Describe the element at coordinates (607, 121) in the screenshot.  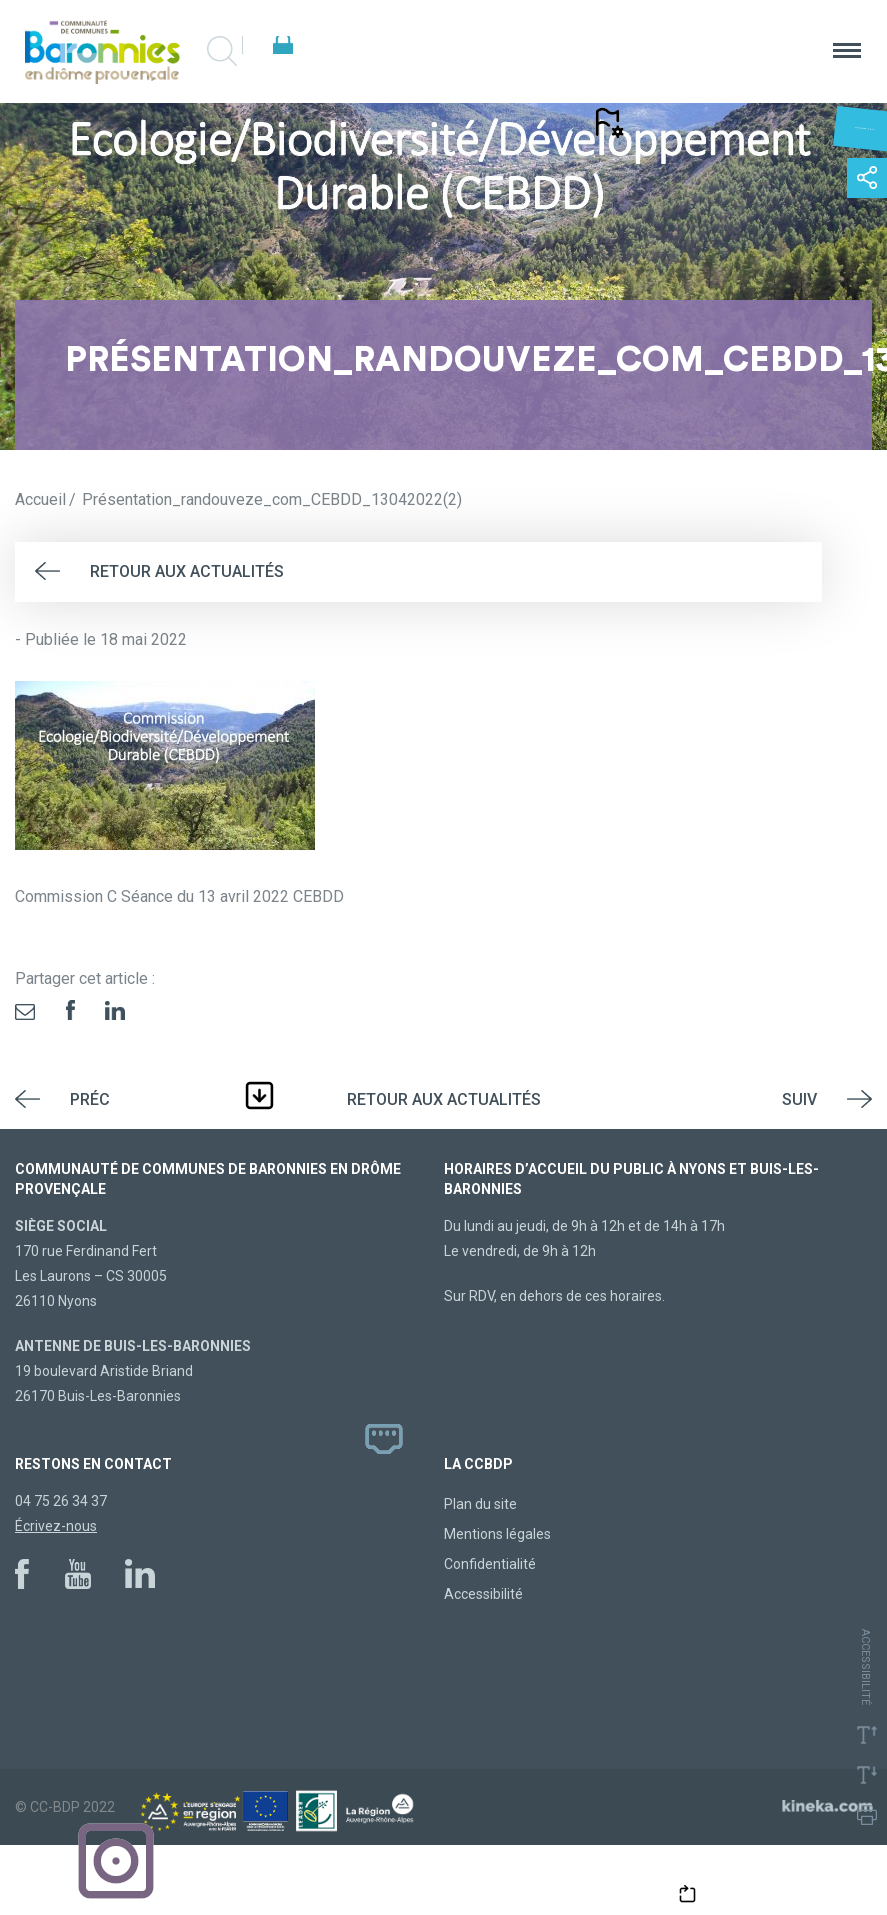
I see `configure flag or milestone settings` at that location.